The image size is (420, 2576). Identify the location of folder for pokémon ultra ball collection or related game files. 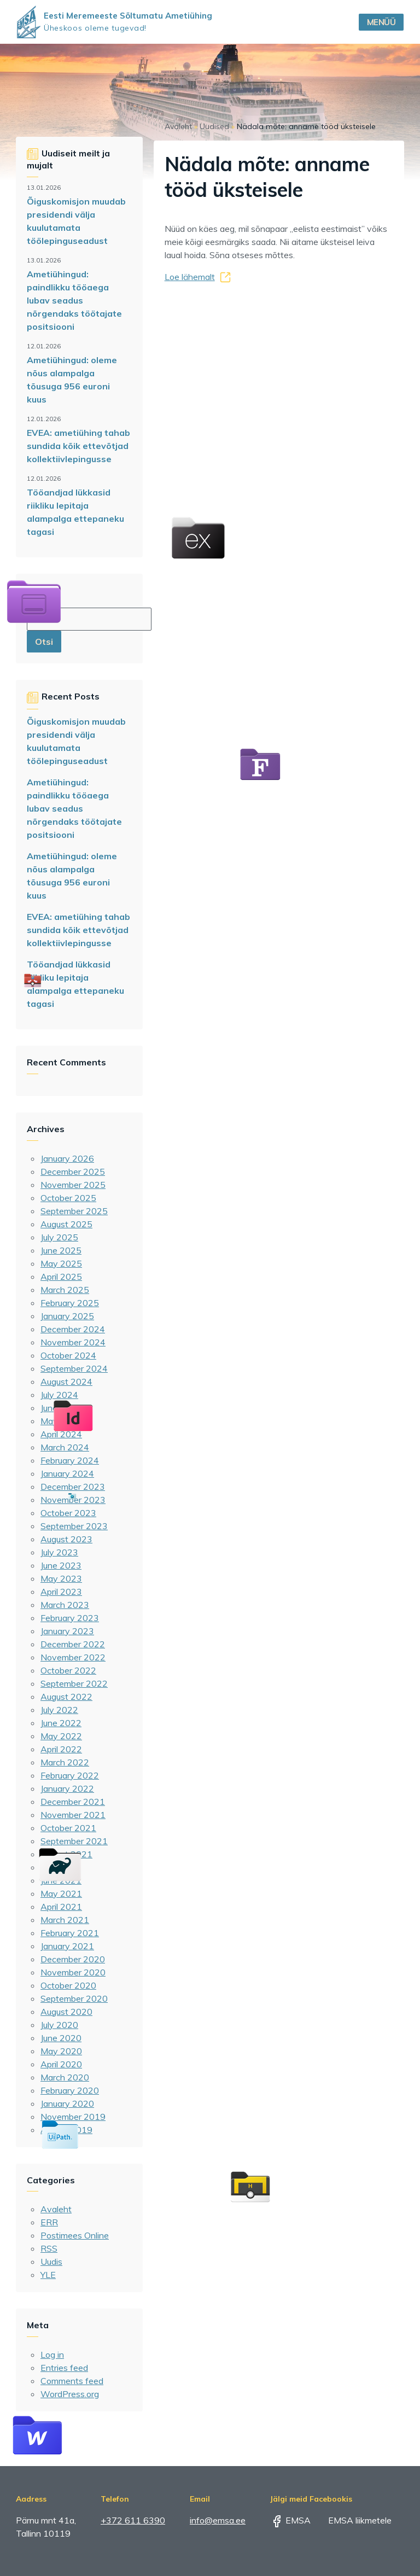
(250, 2188).